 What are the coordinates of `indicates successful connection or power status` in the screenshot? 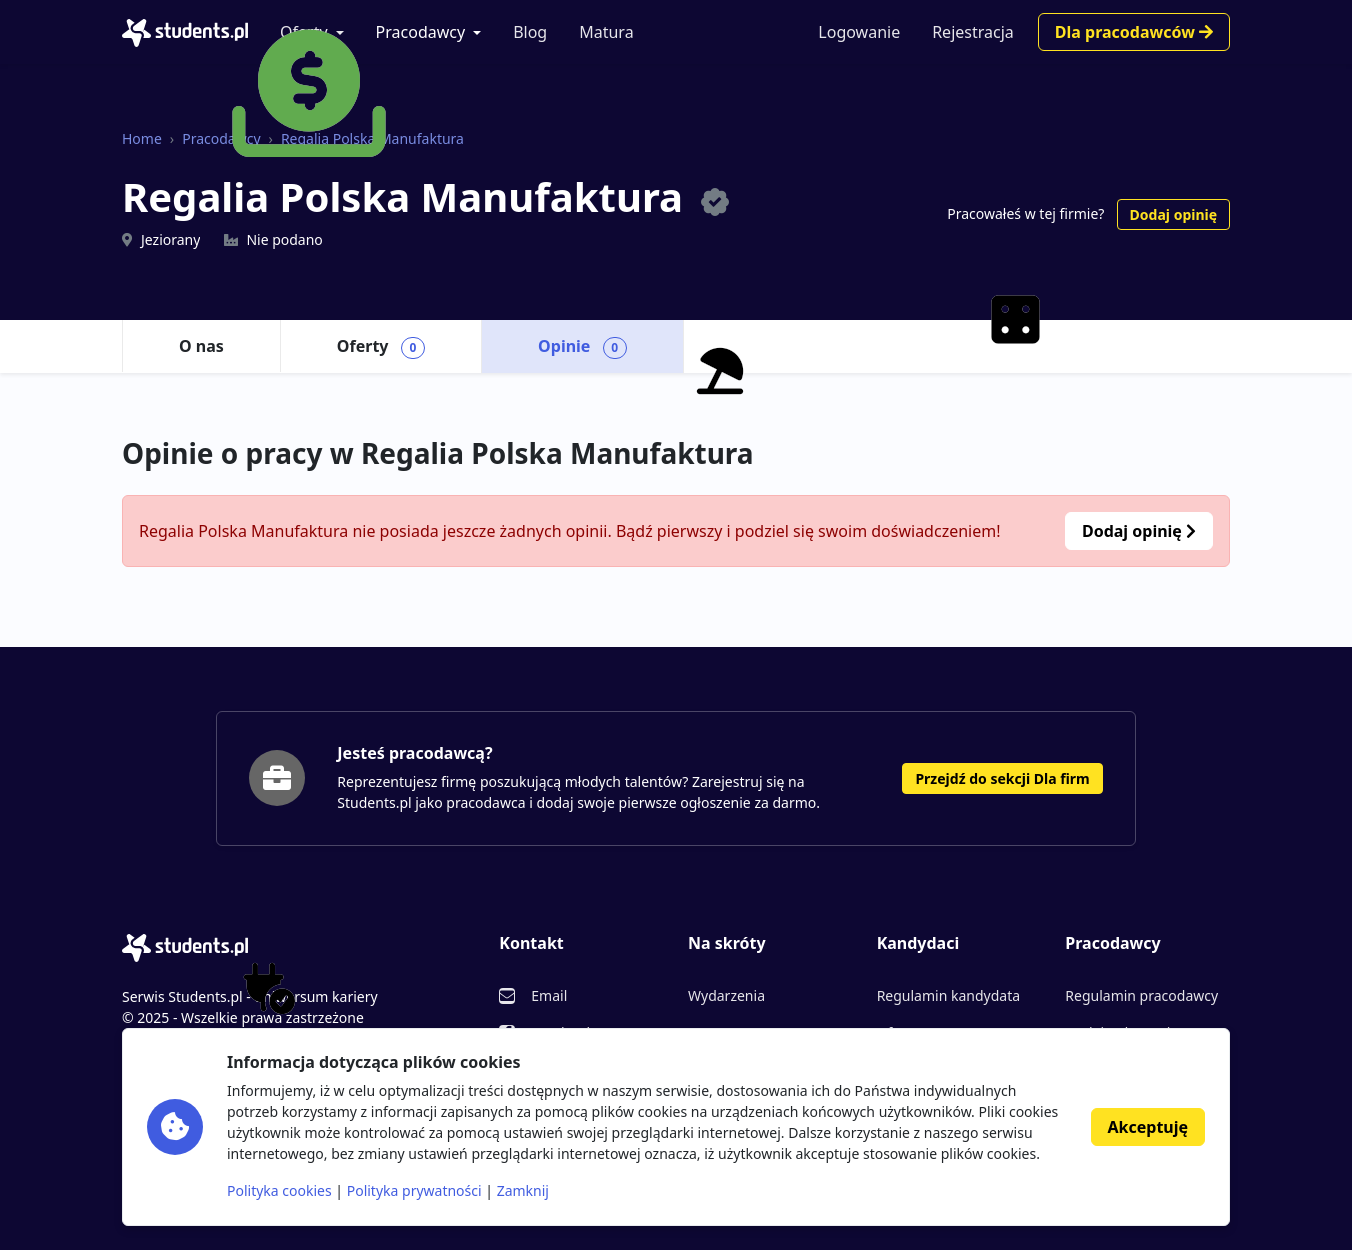 It's located at (266, 988).